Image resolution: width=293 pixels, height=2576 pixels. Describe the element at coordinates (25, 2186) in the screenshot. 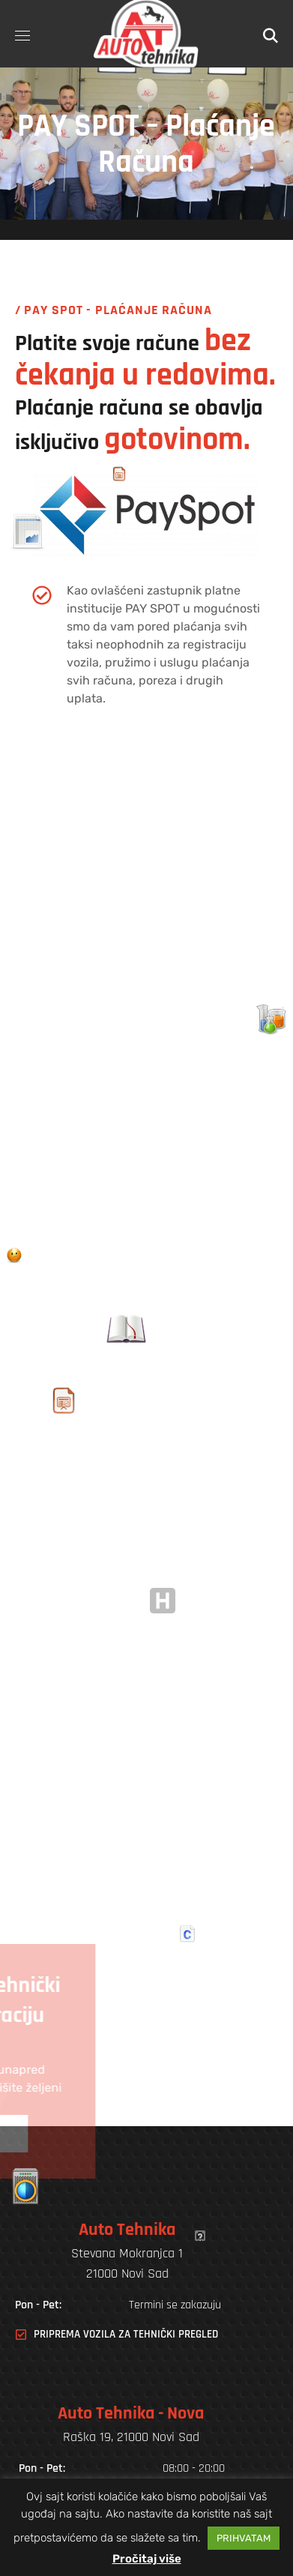

I see `access RAID 1 storage configuration` at that location.